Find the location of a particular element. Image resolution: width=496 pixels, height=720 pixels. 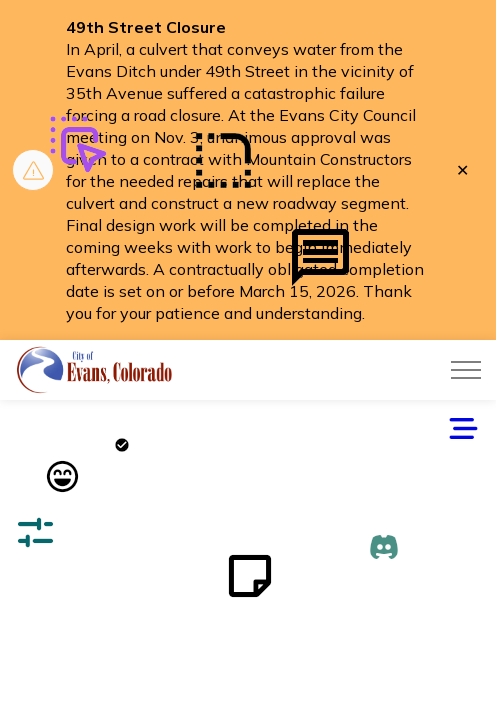

react with a laughing emoji is located at coordinates (62, 476).